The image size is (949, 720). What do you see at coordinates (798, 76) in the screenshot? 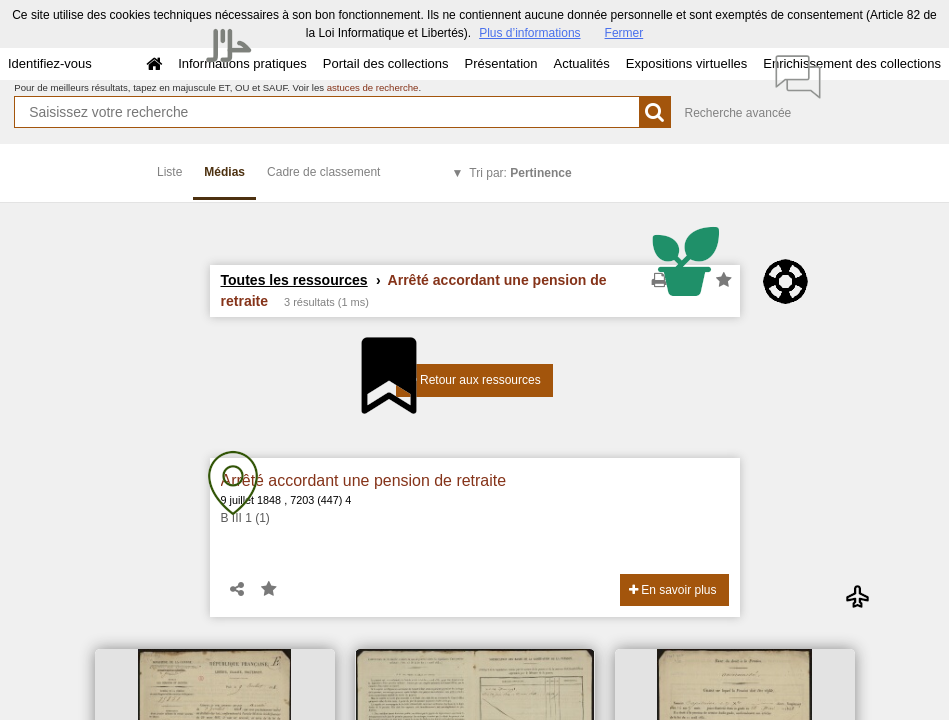
I see `open your conversations` at bounding box center [798, 76].